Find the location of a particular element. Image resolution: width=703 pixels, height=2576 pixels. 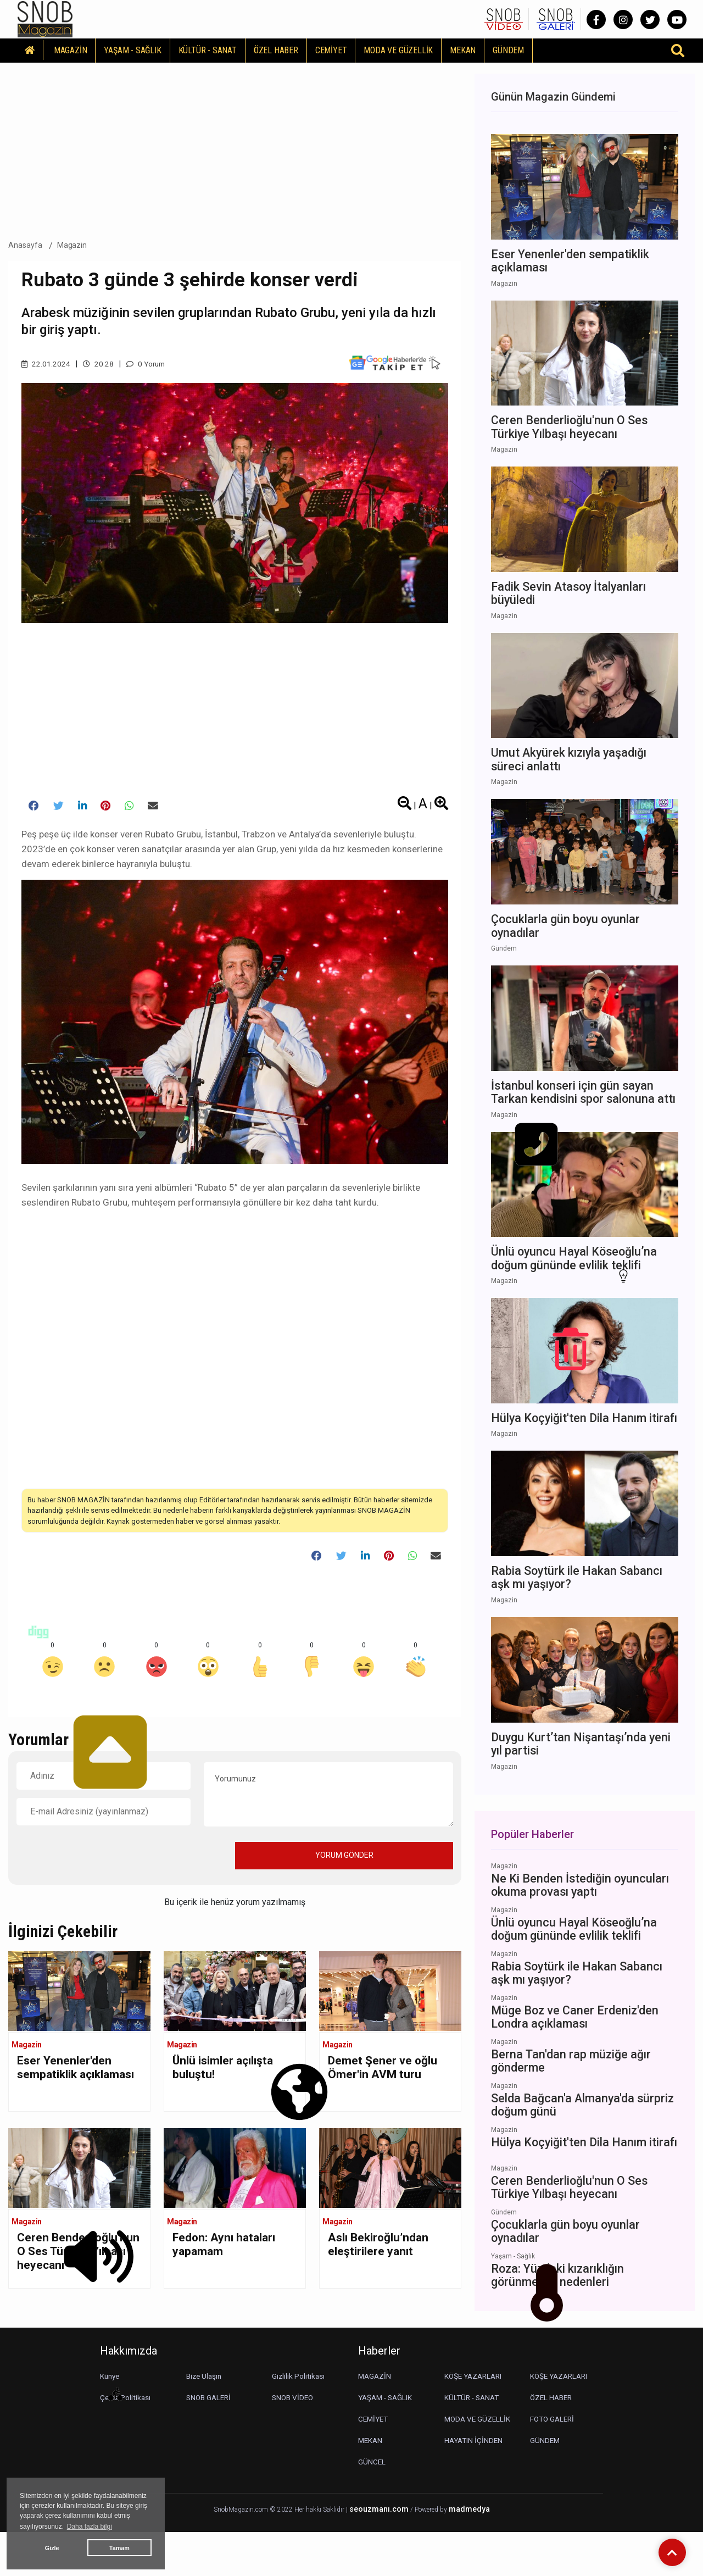

medapps healthcare technology logo is located at coordinates (623, 1276).